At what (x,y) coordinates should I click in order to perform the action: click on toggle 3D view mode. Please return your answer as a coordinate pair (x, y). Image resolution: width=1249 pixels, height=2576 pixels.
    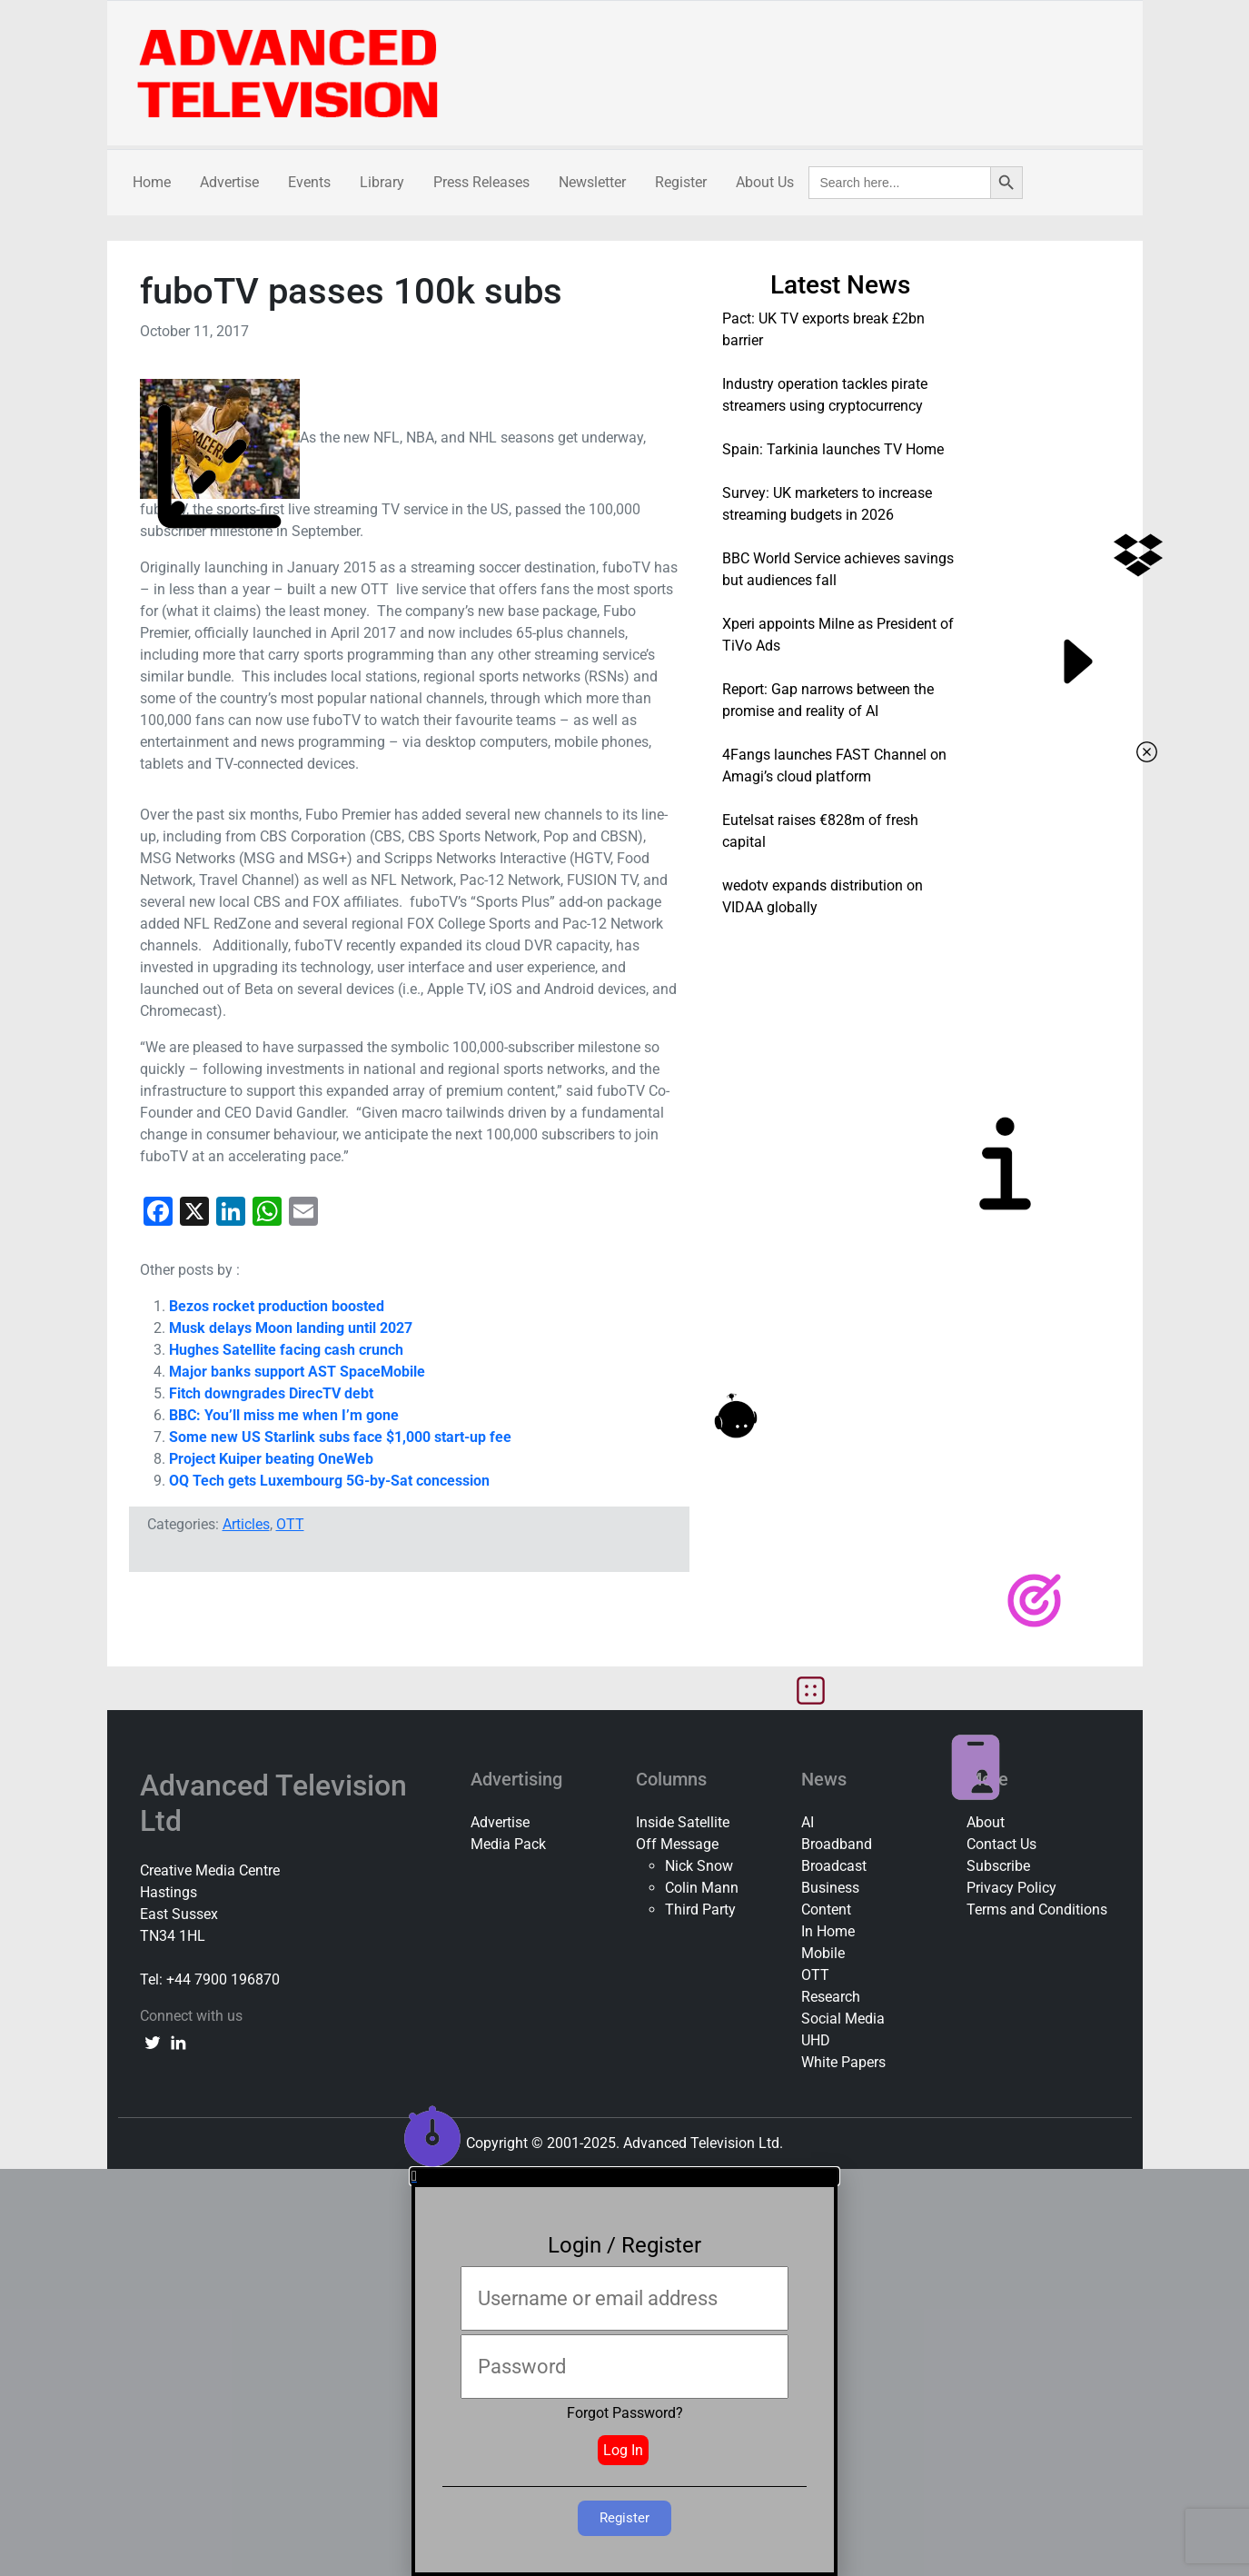
    Looking at the image, I should click on (219, 466).